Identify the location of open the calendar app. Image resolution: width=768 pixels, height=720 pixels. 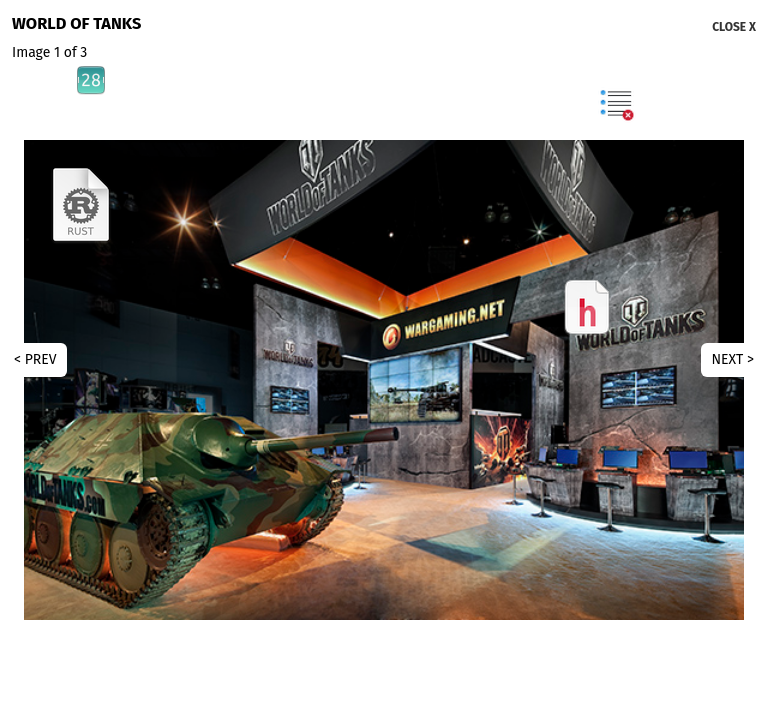
(91, 80).